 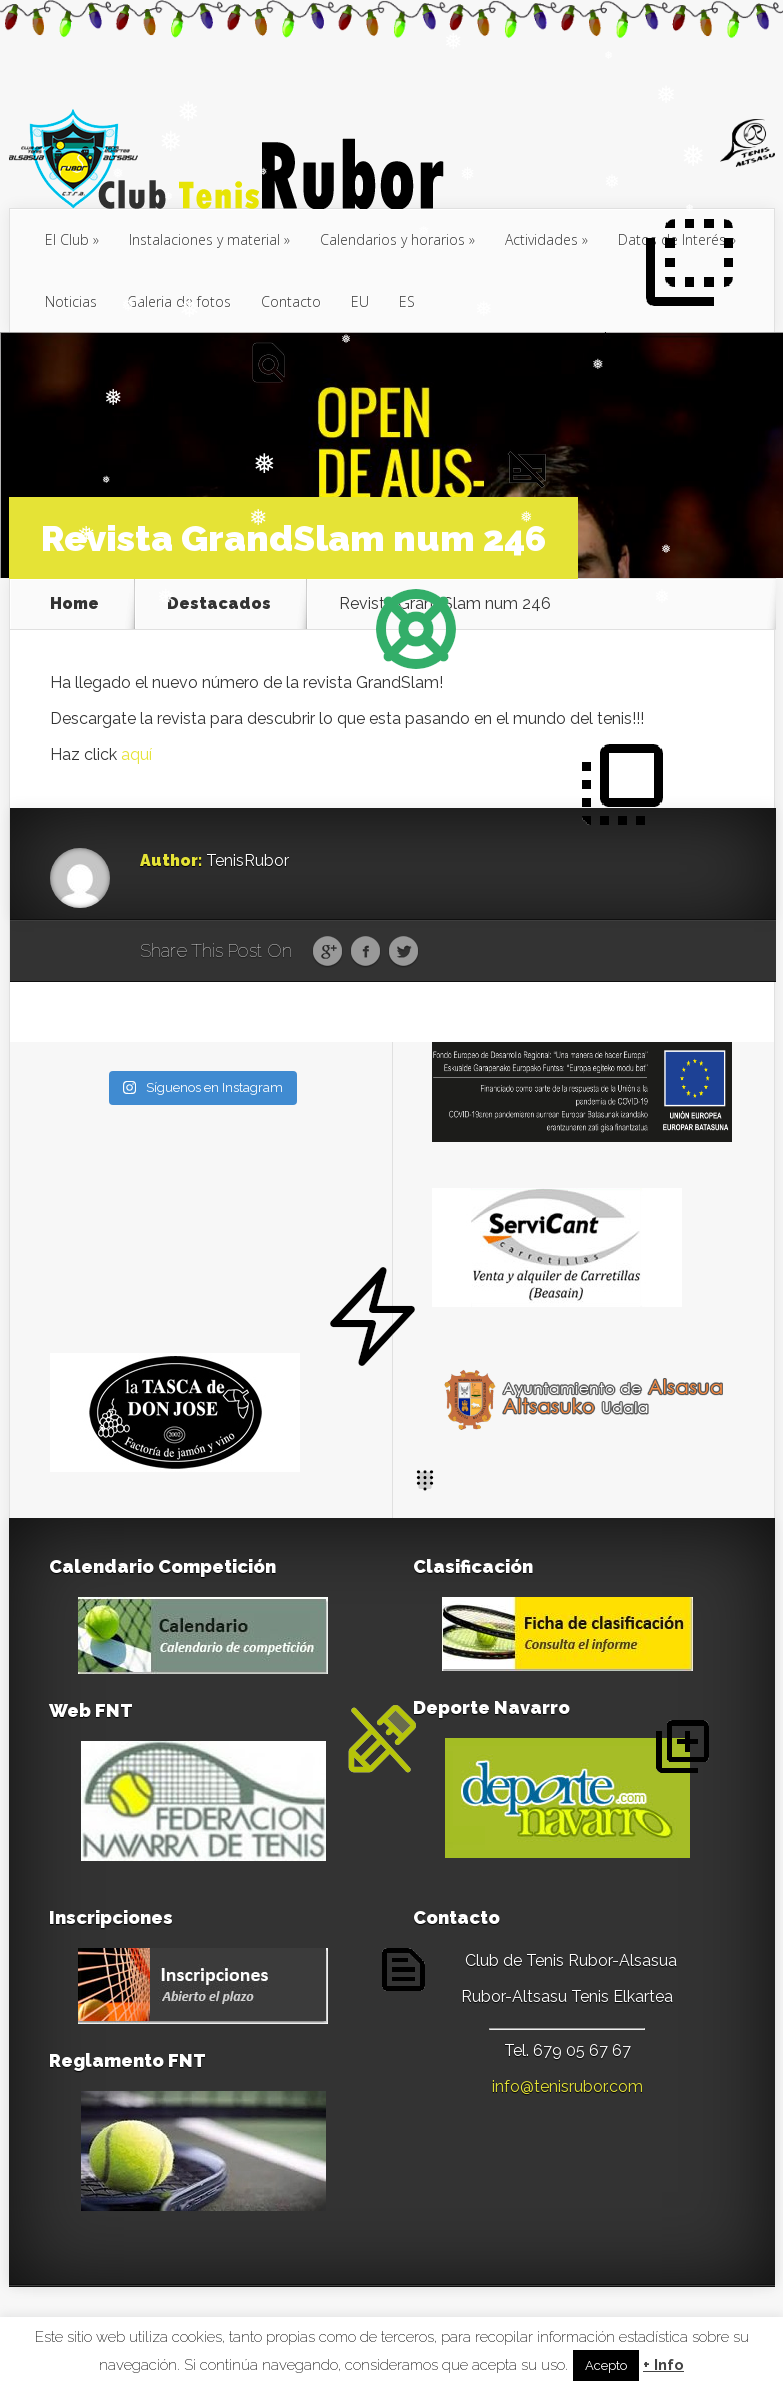 I want to click on view text document or note, so click(x=403, y=1969).